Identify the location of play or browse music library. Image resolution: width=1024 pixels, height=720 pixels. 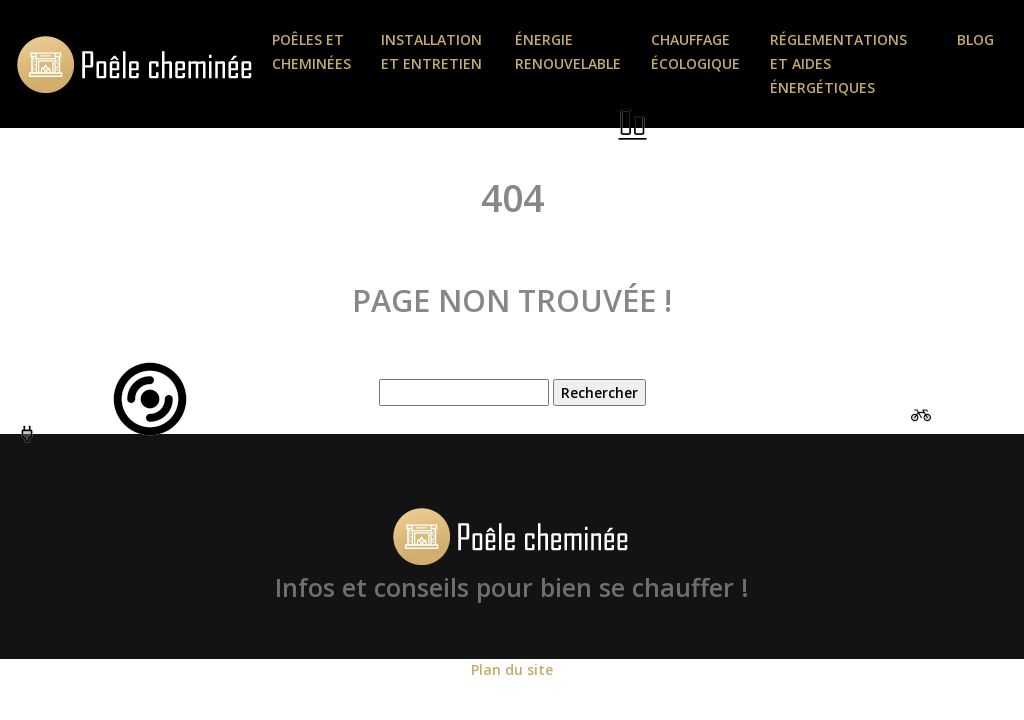
(150, 399).